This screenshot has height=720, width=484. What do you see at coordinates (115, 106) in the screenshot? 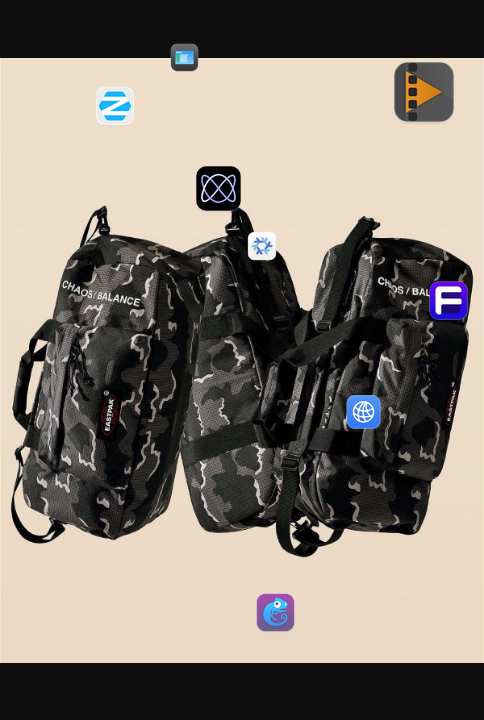
I see `open zorin os system settings or app launcher` at bounding box center [115, 106].